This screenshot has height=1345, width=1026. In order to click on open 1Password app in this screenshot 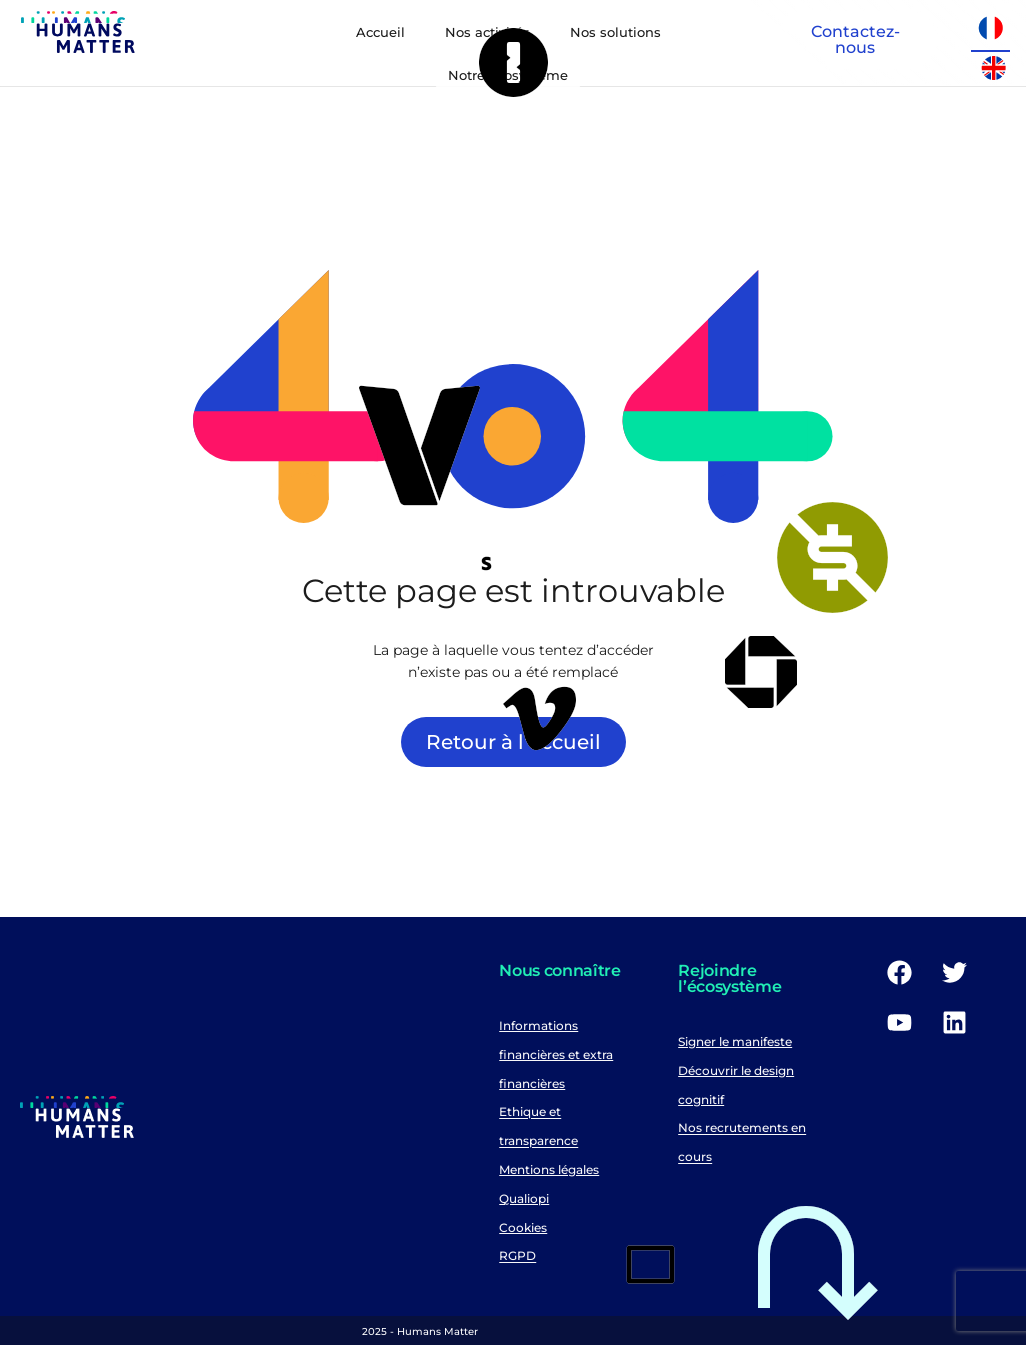, I will do `click(513, 62)`.